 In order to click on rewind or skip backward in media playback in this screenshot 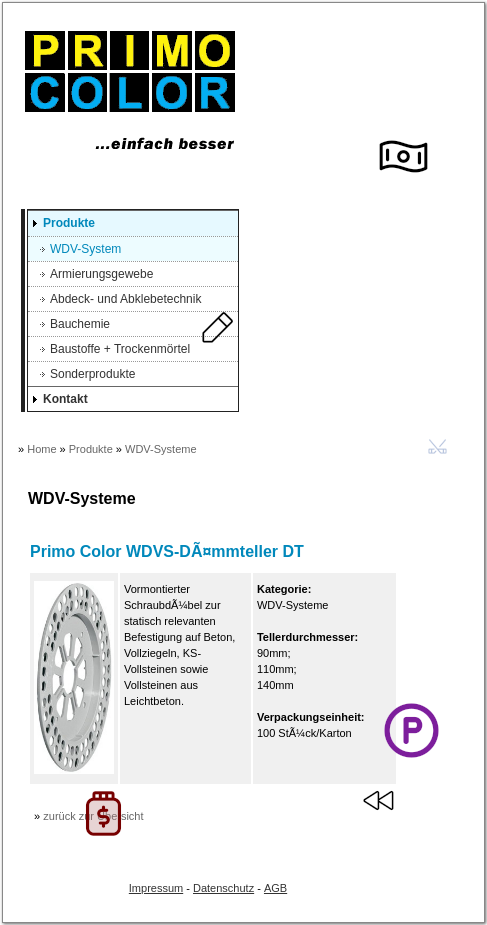, I will do `click(379, 800)`.